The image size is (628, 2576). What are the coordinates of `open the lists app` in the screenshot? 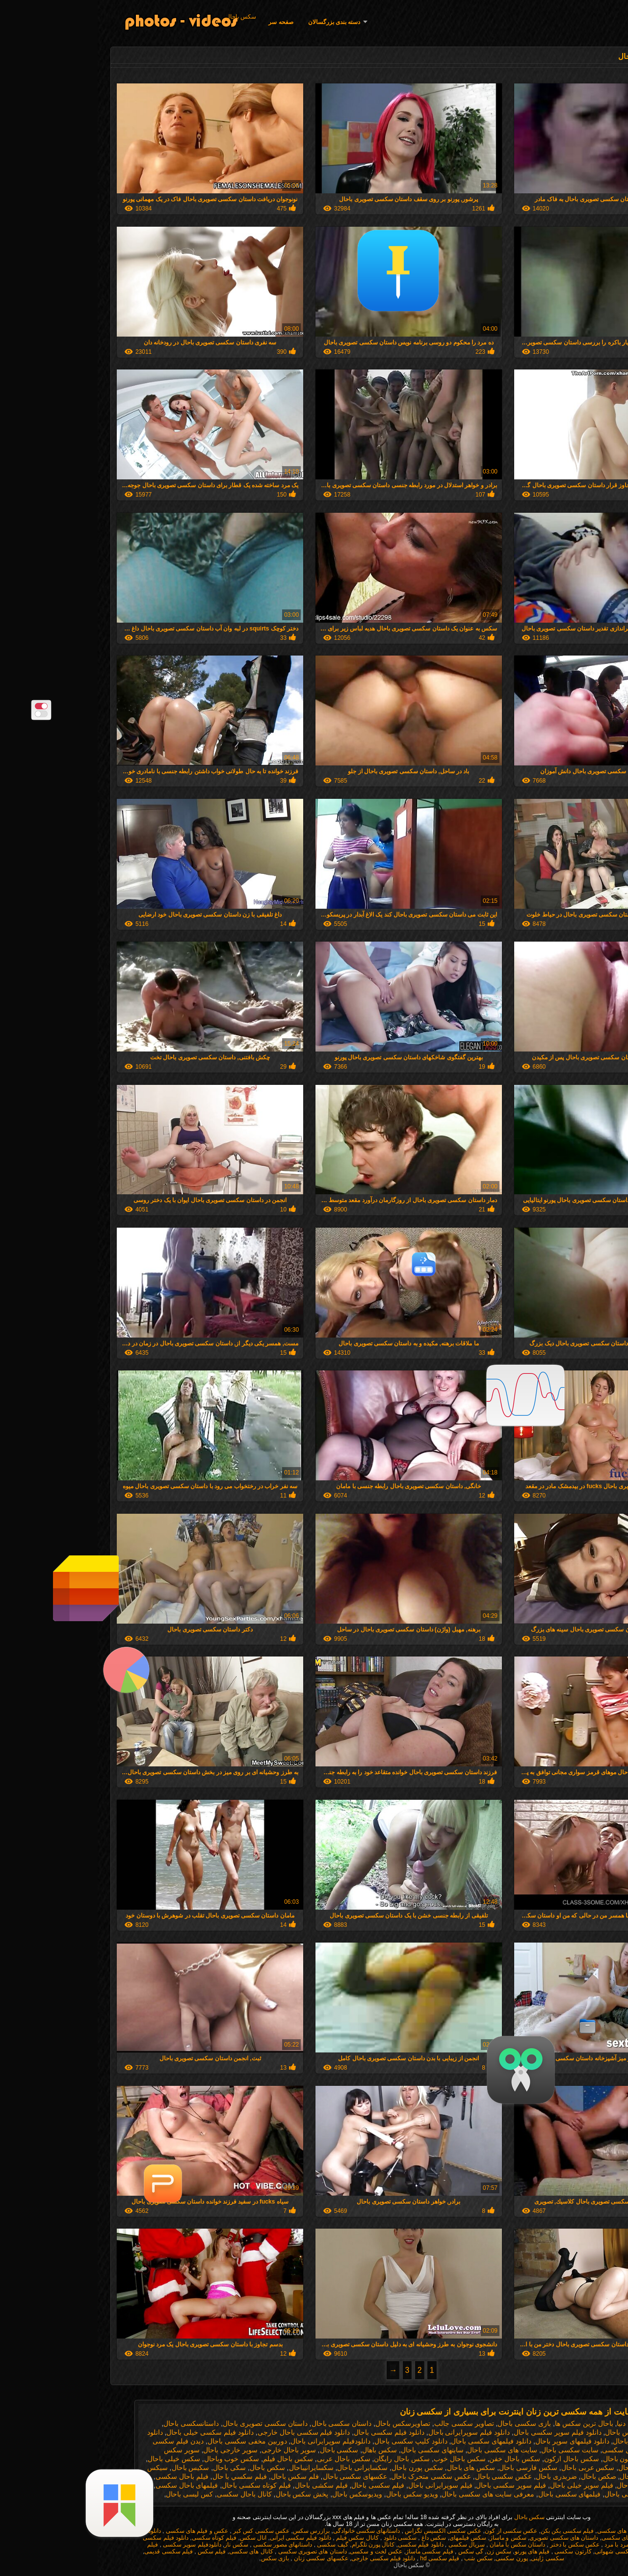 It's located at (86, 1588).